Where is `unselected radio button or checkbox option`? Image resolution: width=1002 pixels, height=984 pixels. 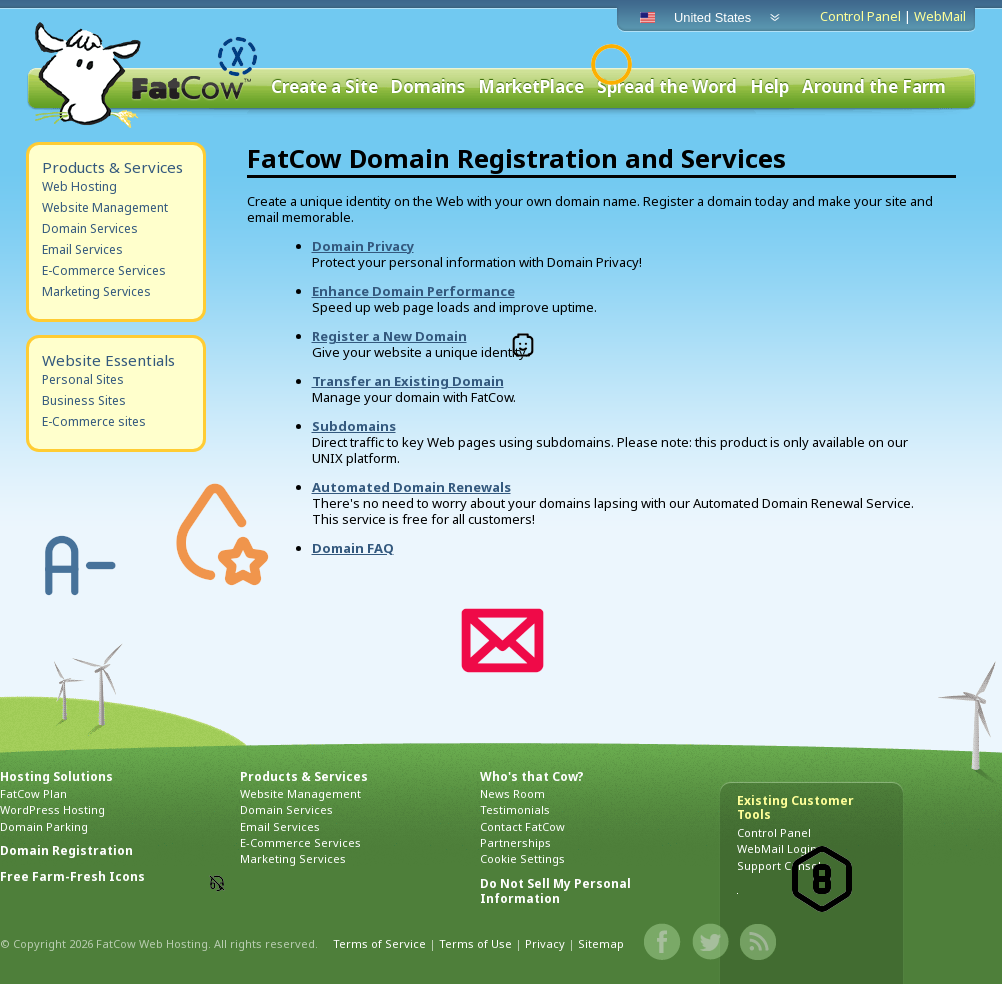
unselected radio button or checkbox option is located at coordinates (611, 64).